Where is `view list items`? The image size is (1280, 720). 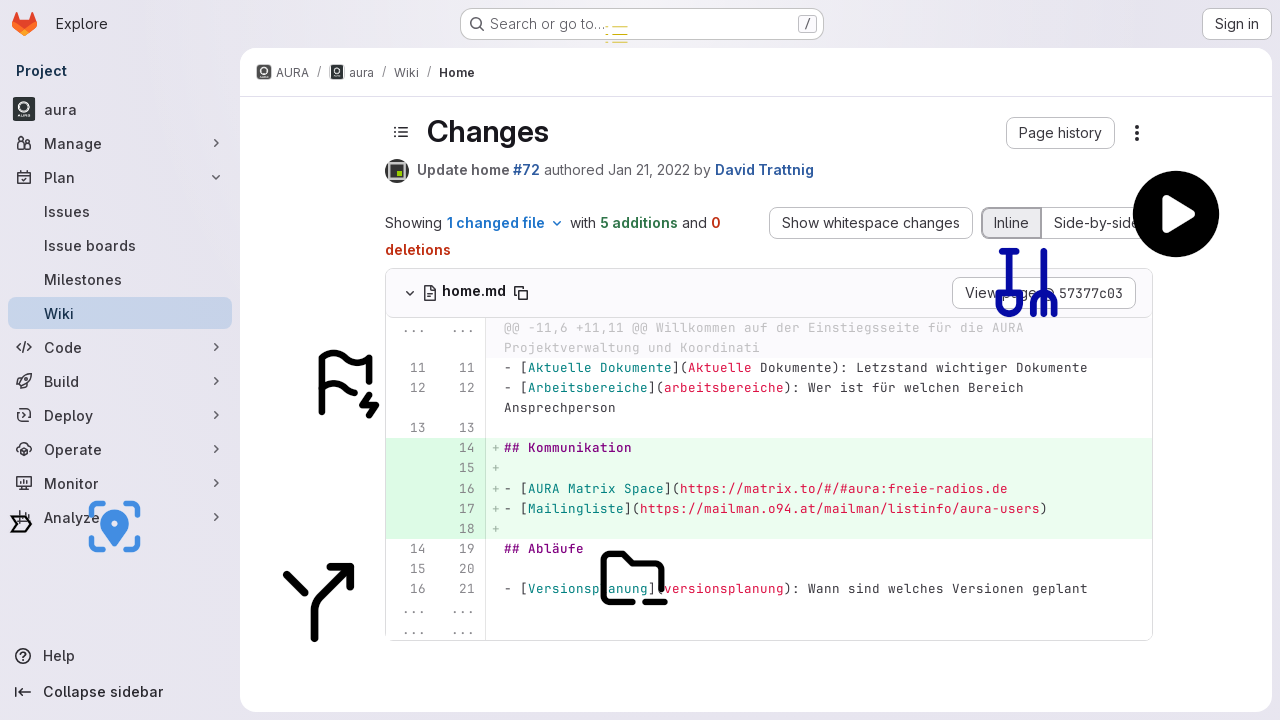 view list items is located at coordinates (616, 34).